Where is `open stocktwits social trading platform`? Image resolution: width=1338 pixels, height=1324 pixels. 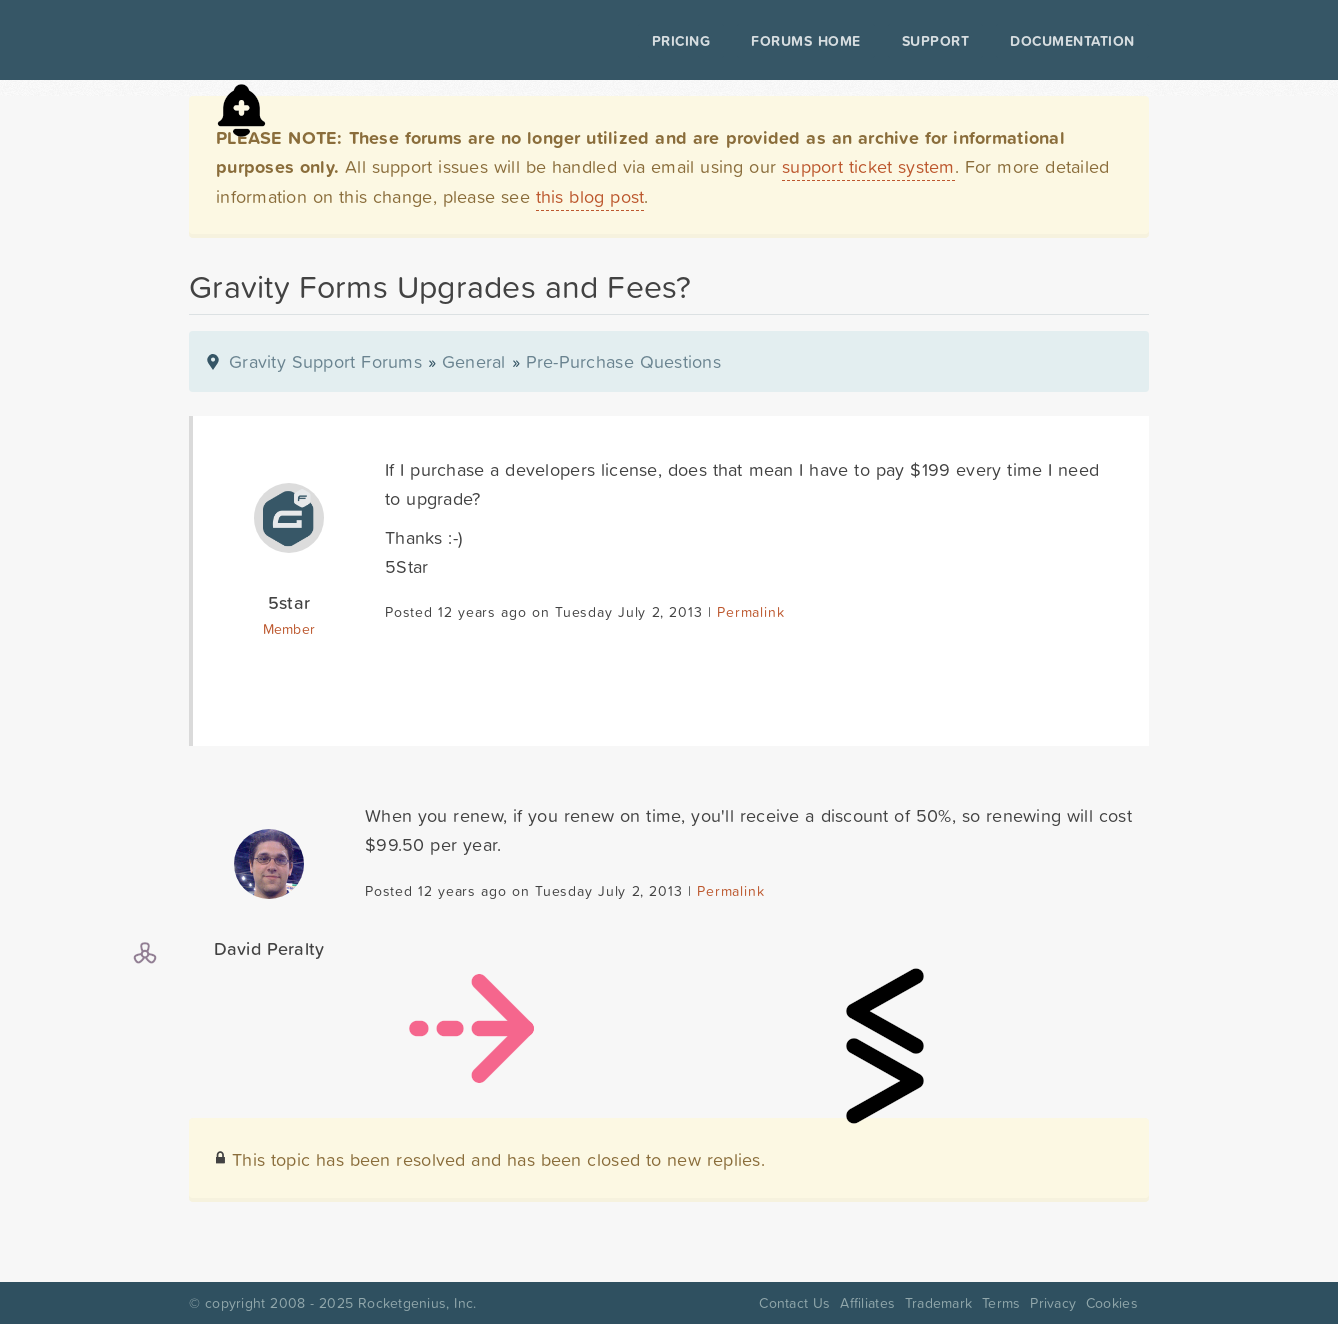 open stocktwits social trading platform is located at coordinates (885, 1046).